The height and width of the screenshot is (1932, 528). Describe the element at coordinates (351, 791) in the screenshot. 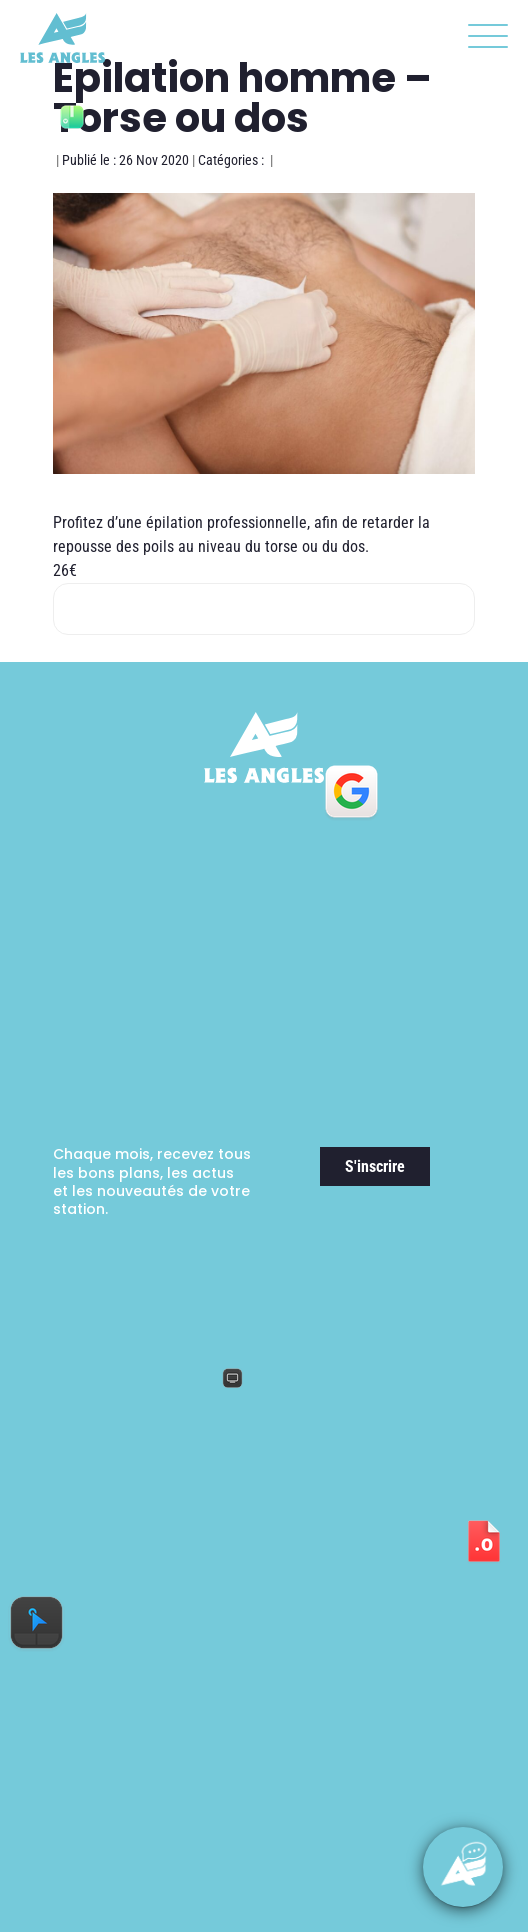

I see `open the Google app` at that location.